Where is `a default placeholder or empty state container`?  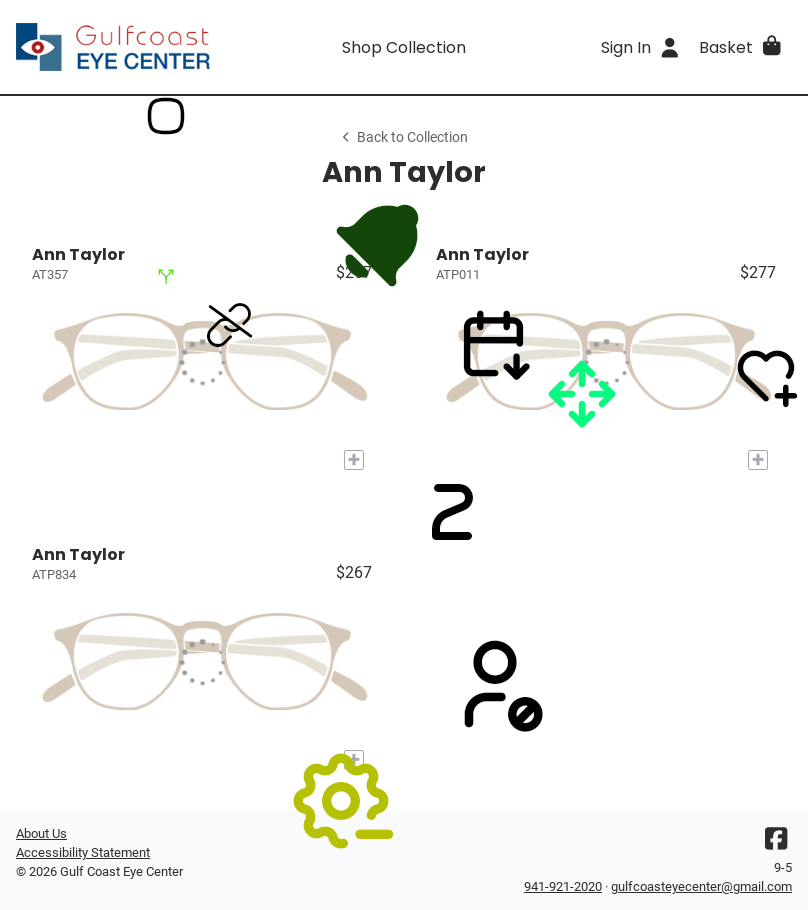 a default placeholder or empty state container is located at coordinates (166, 116).